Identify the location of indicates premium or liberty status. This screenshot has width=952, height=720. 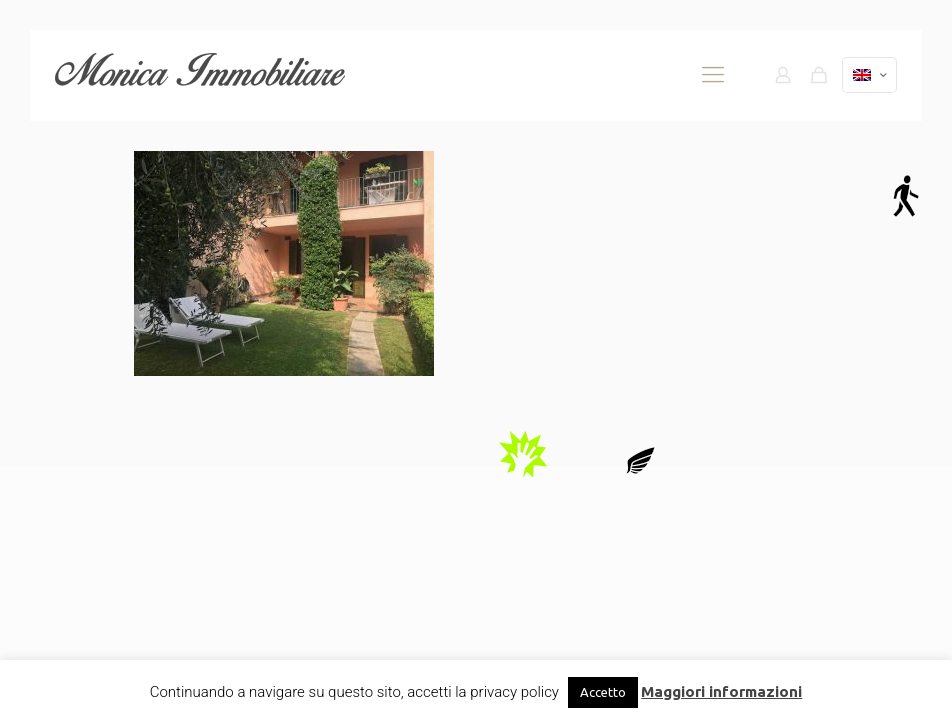
(640, 460).